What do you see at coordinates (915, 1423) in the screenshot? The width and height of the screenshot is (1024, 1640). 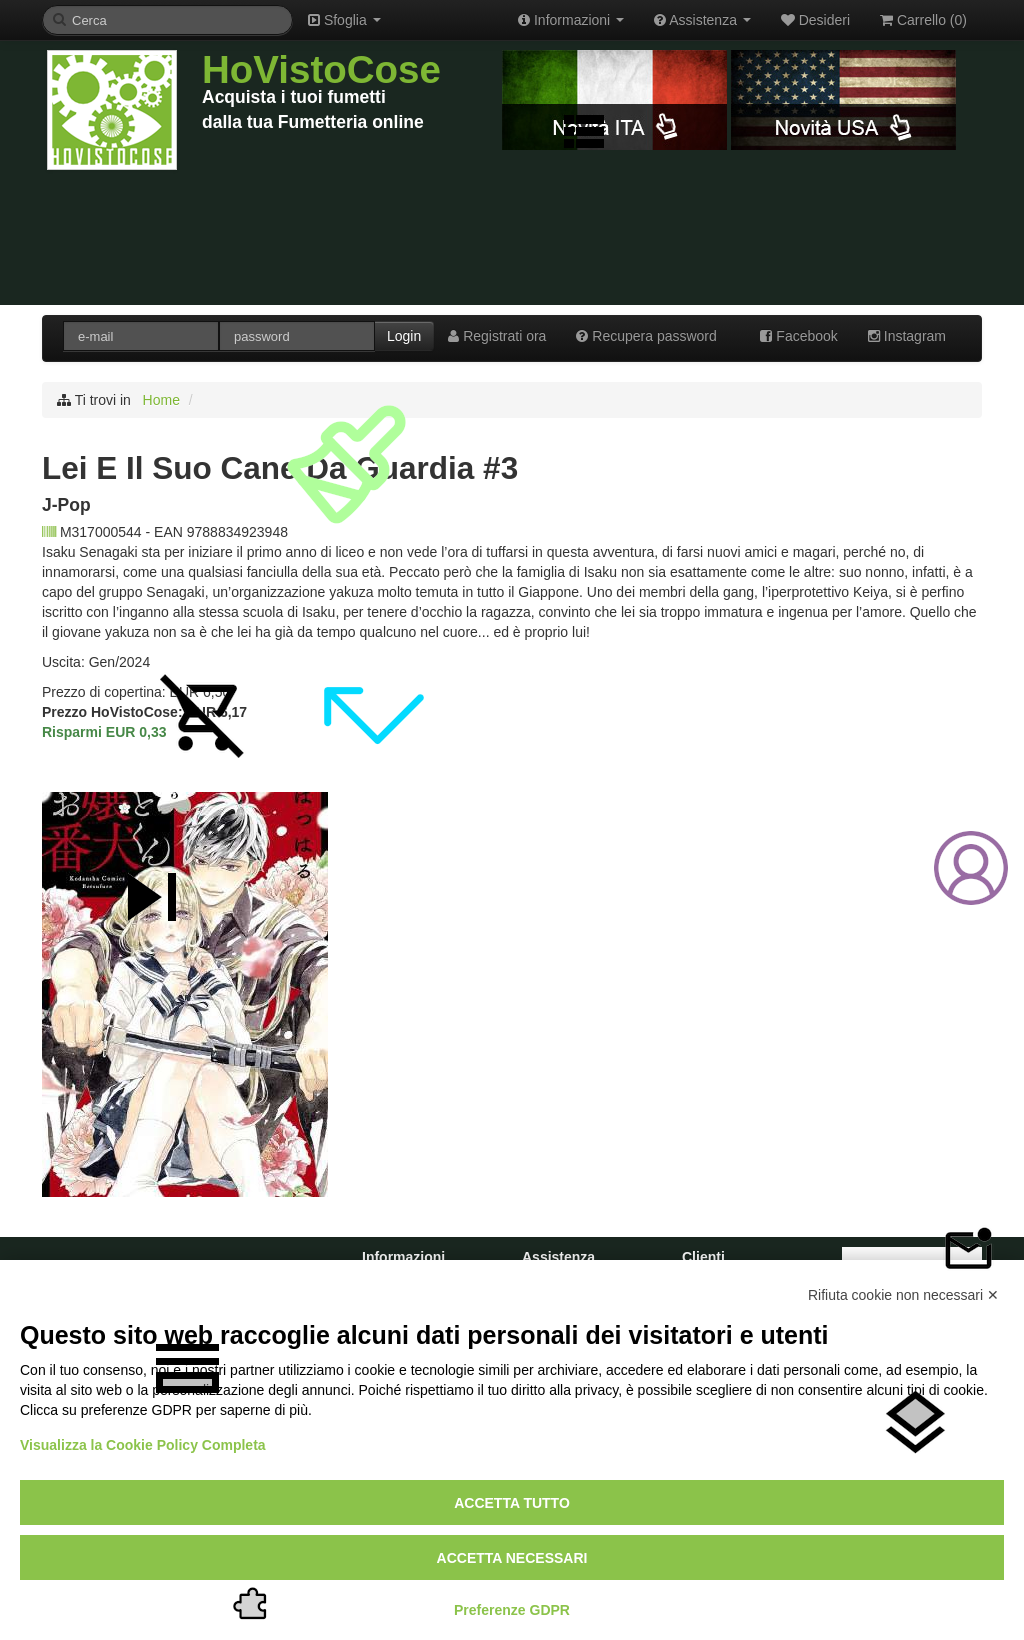 I see `toggle map layers or overlays` at bounding box center [915, 1423].